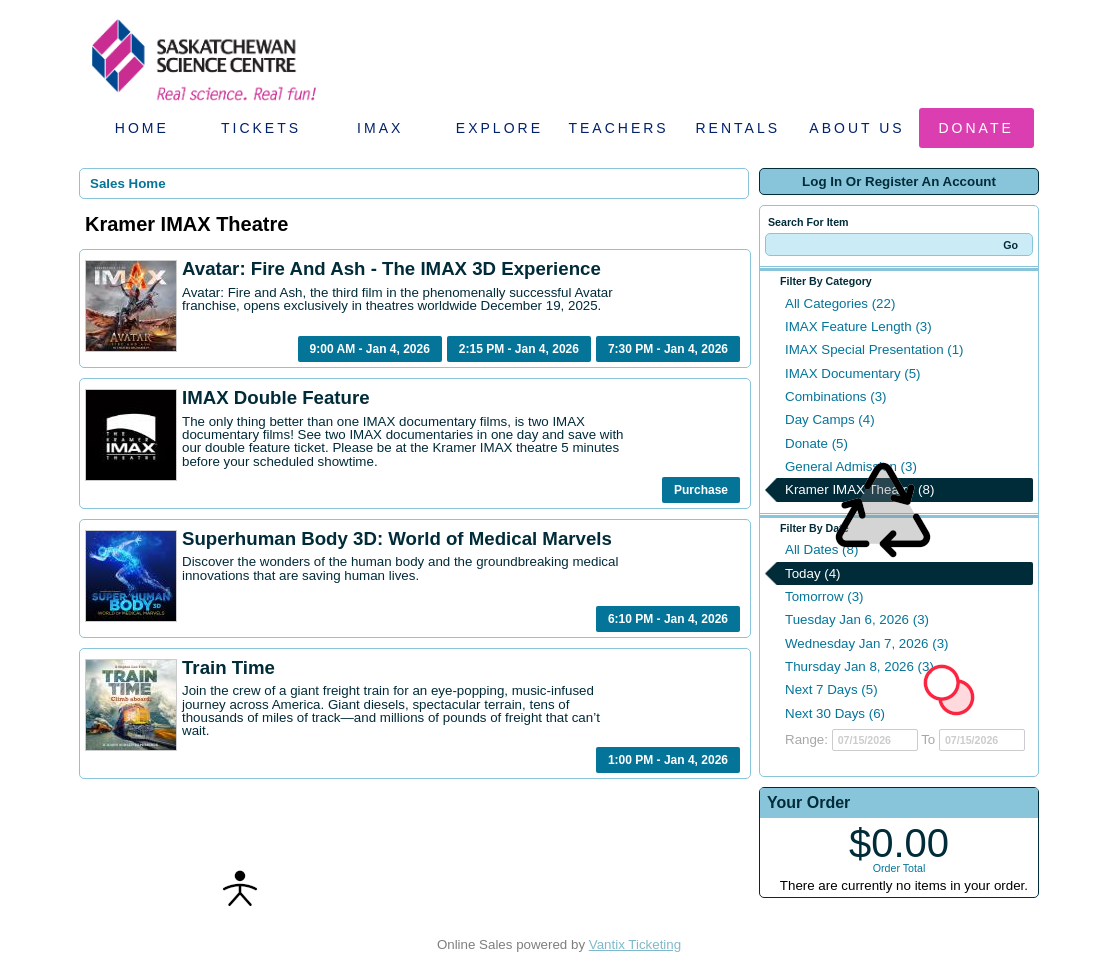 The height and width of the screenshot is (971, 1118). Describe the element at coordinates (883, 510) in the screenshot. I see `recycle or move item to trash` at that location.